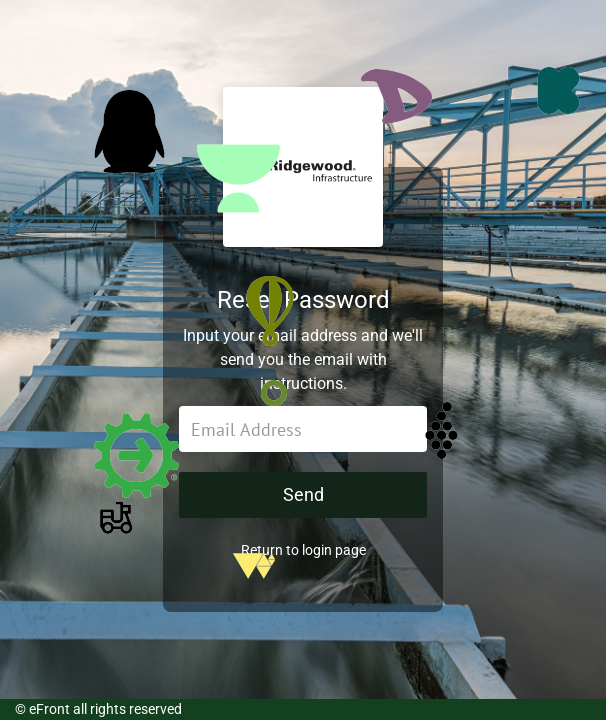  Describe the element at coordinates (115, 518) in the screenshot. I see `select e-bike as transportation mode` at that location.